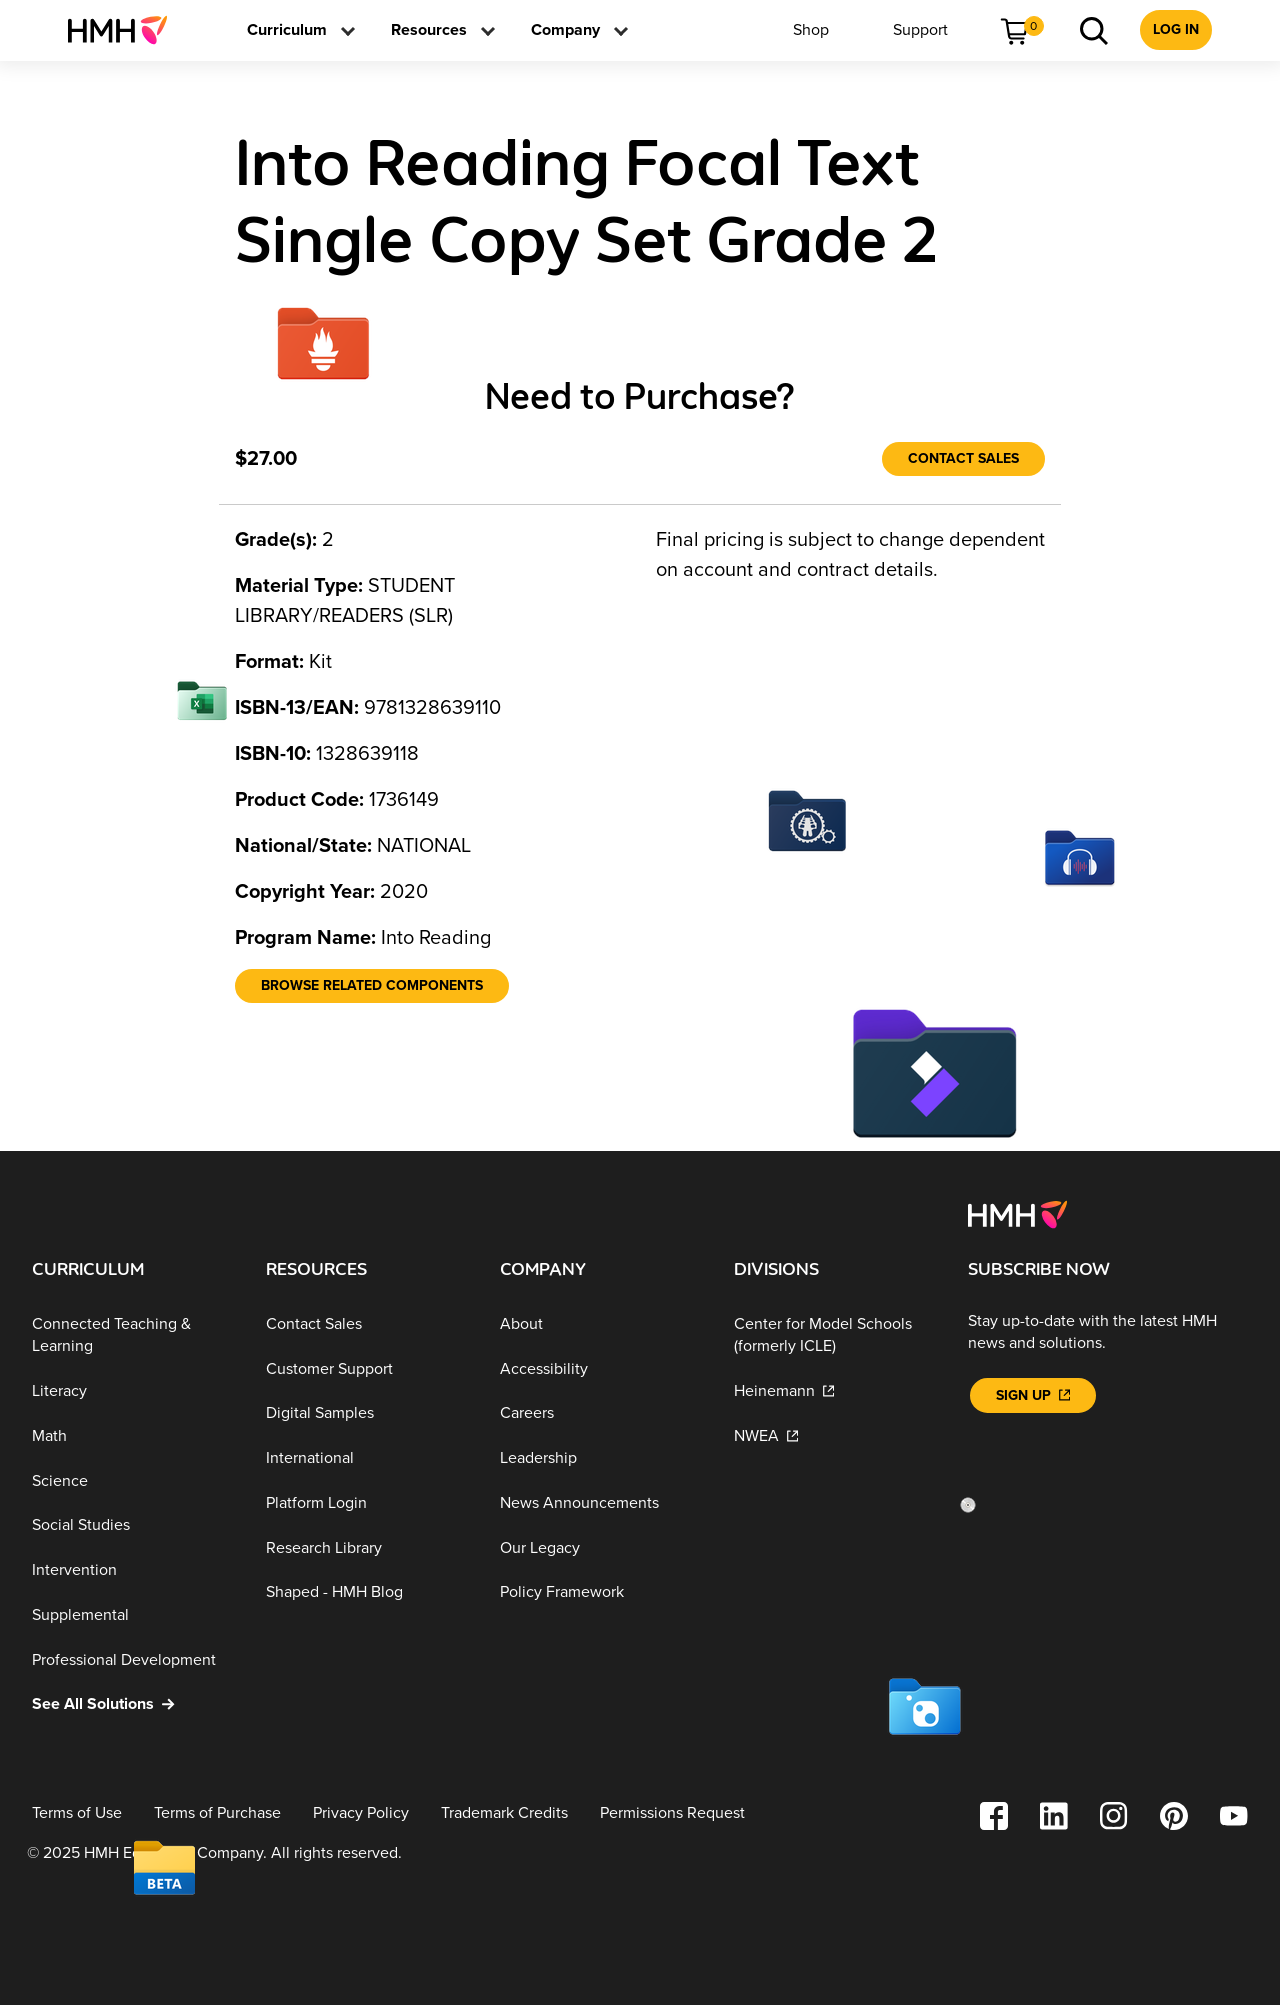 Image resolution: width=1280 pixels, height=2005 pixels. I want to click on open Wondershare FilmoraPro project folder, so click(934, 1078).